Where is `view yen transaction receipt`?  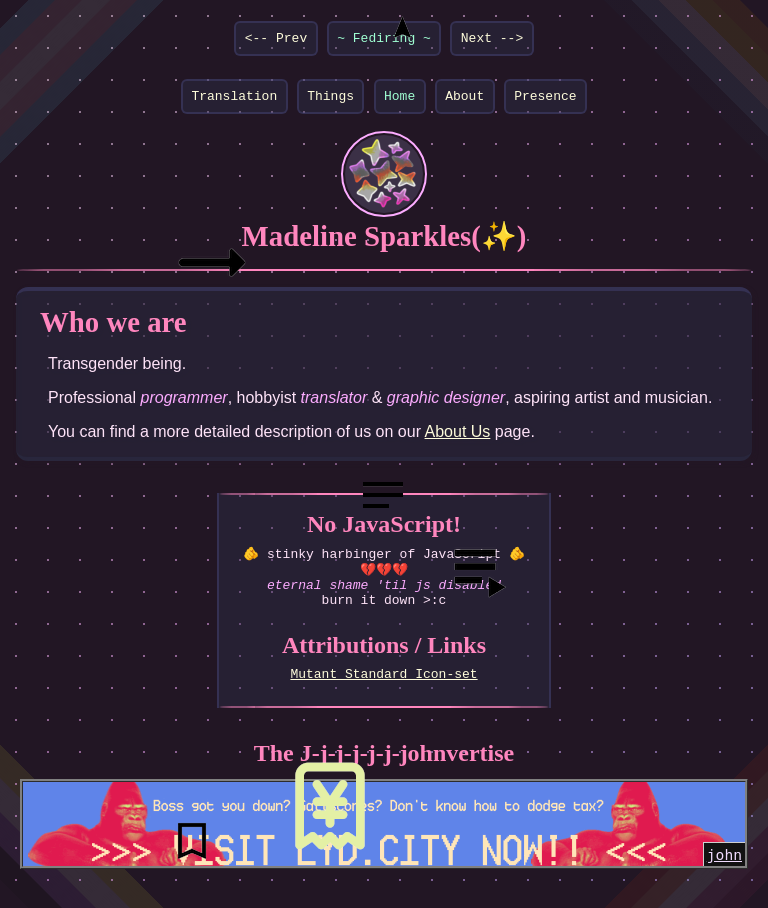 view yen transaction receipt is located at coordinates (330, 806).